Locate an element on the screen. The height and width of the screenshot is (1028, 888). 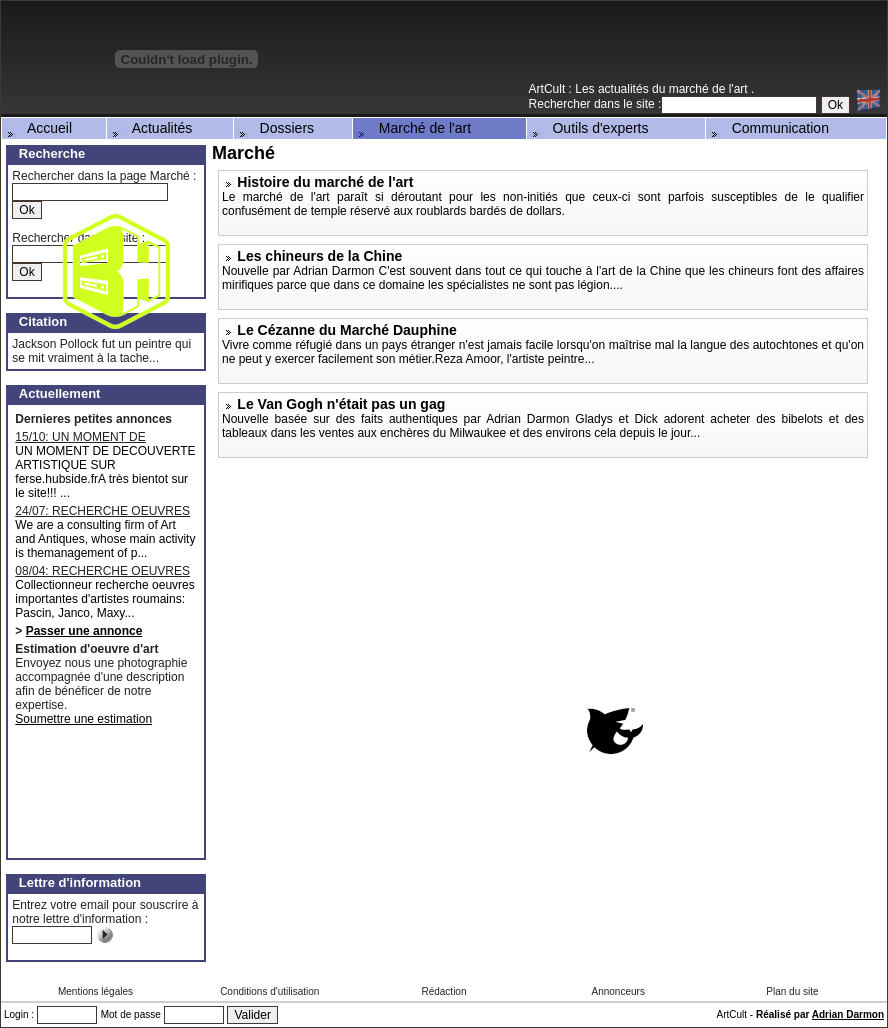
visit bisecthosting website is located at coordinates (116, 271).